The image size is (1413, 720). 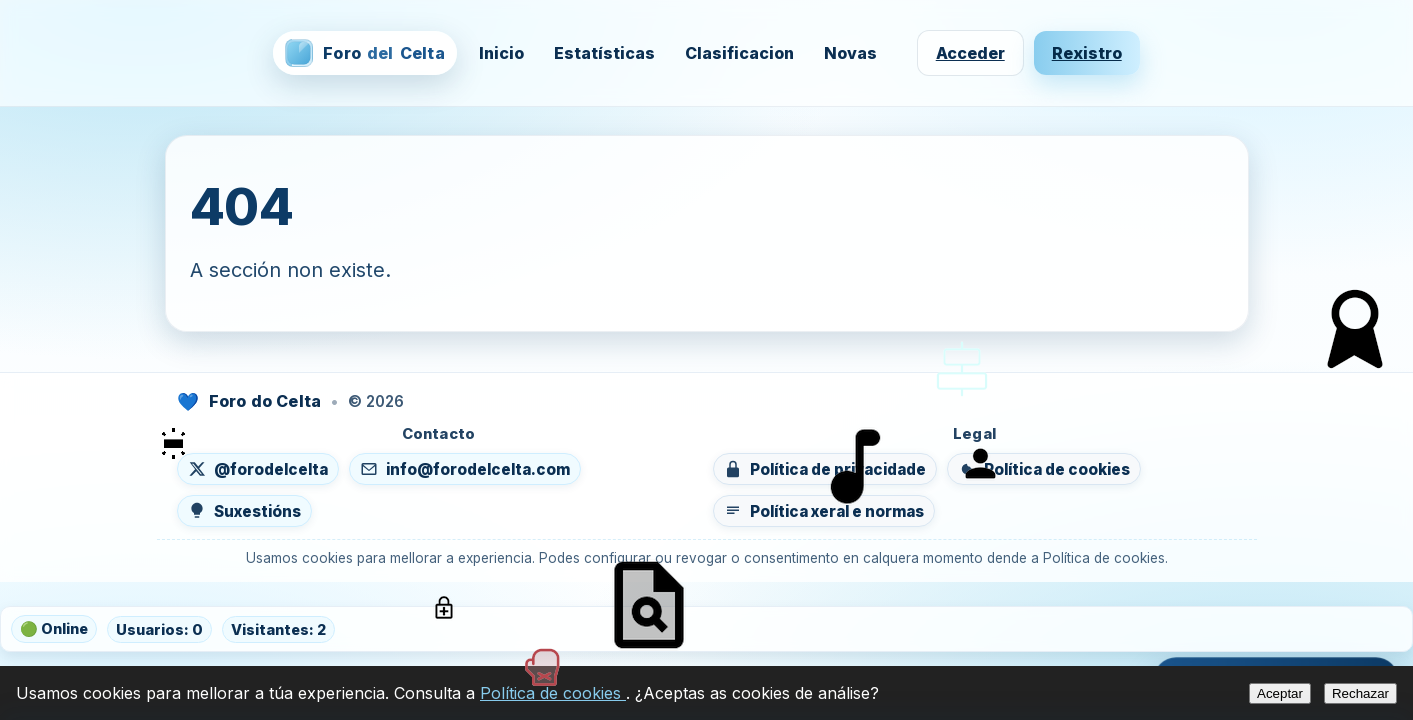 I want to click on align objects to horizontal center, so click(x=962, y=369).